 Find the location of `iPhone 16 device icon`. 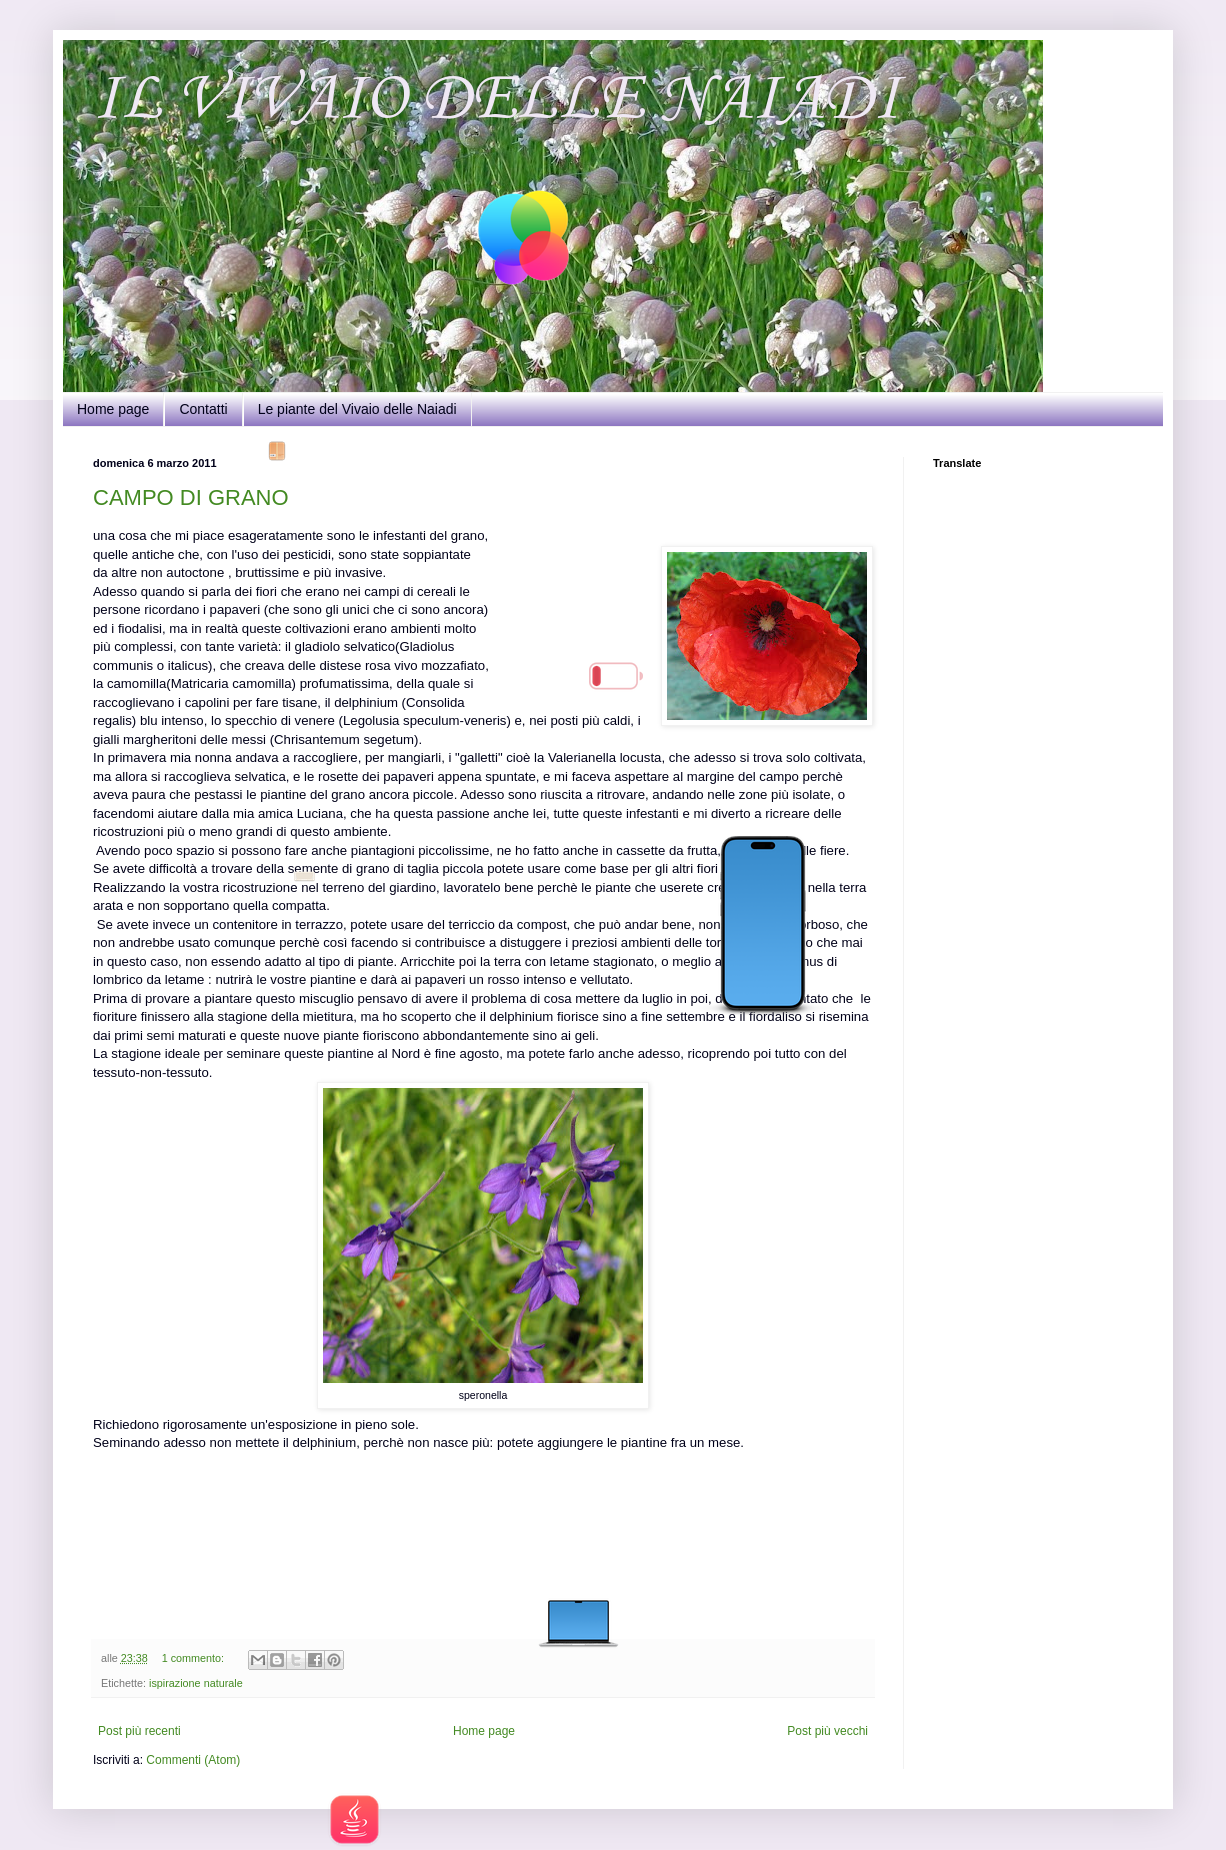

iPhone 16 device icon is located at coordinates (763, 926).